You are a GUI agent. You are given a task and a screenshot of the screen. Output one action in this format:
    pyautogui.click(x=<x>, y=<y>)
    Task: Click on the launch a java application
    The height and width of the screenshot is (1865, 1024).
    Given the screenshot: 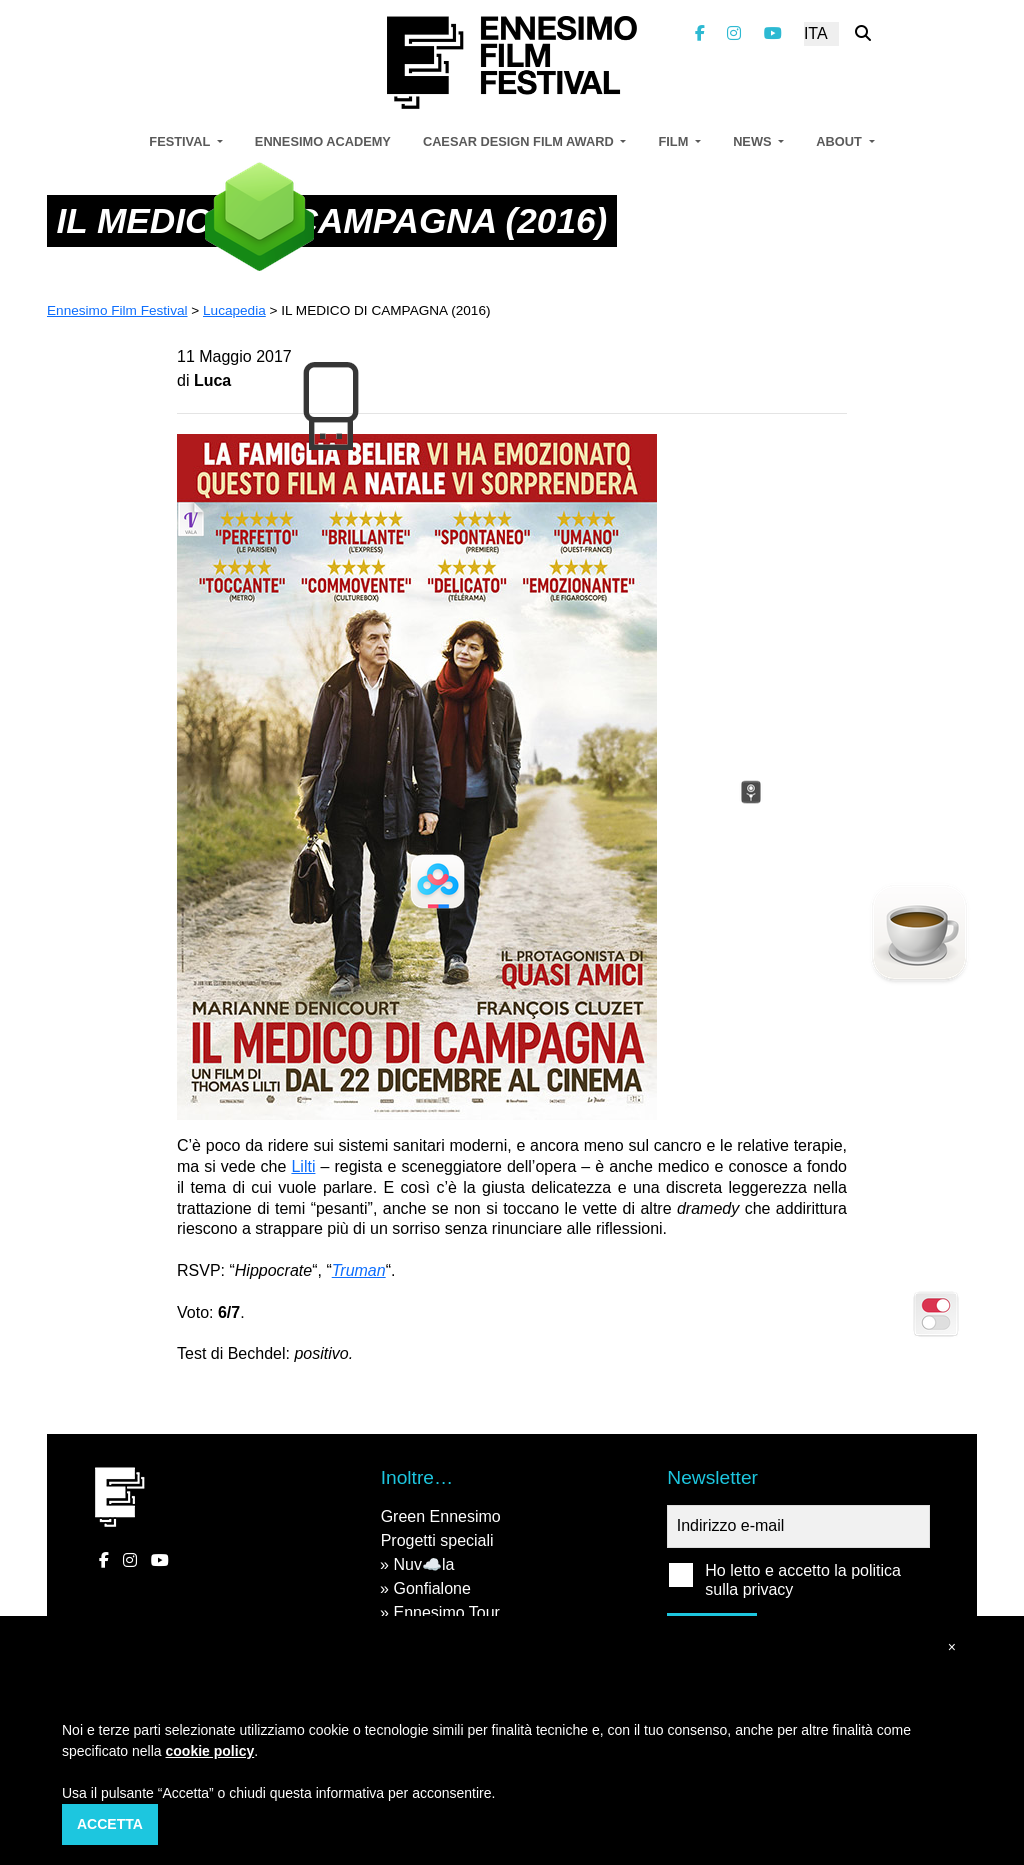 What is the action you would take?
    pyautogui.click(x=919, y=932)
    